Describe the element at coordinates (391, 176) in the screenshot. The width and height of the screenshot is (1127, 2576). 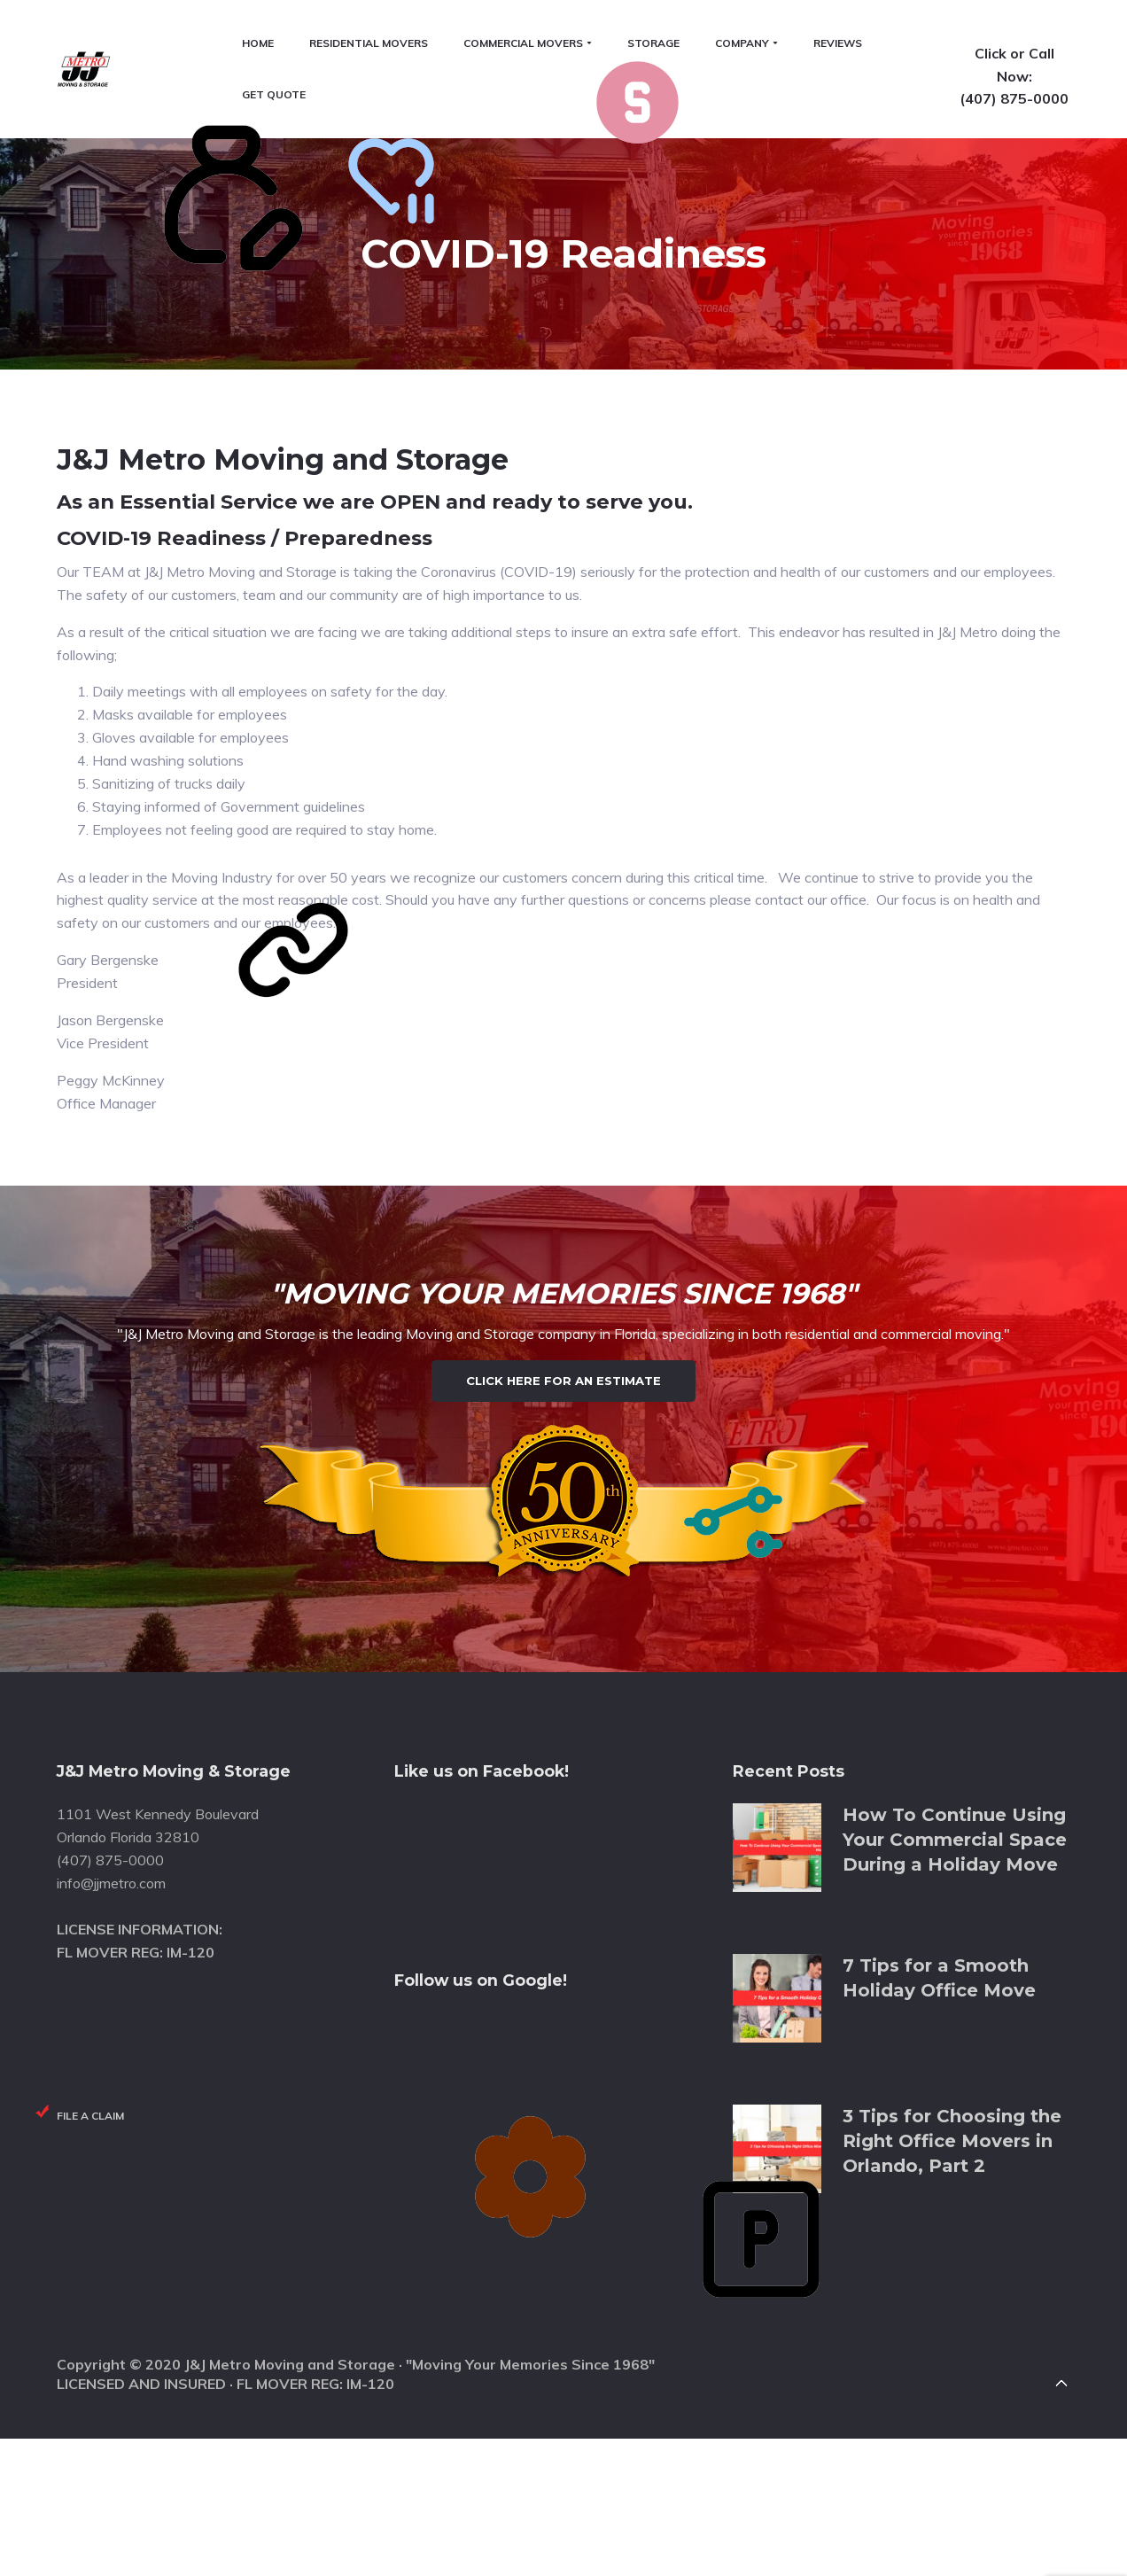
I see `pause health monitoring or tracking` at that location.